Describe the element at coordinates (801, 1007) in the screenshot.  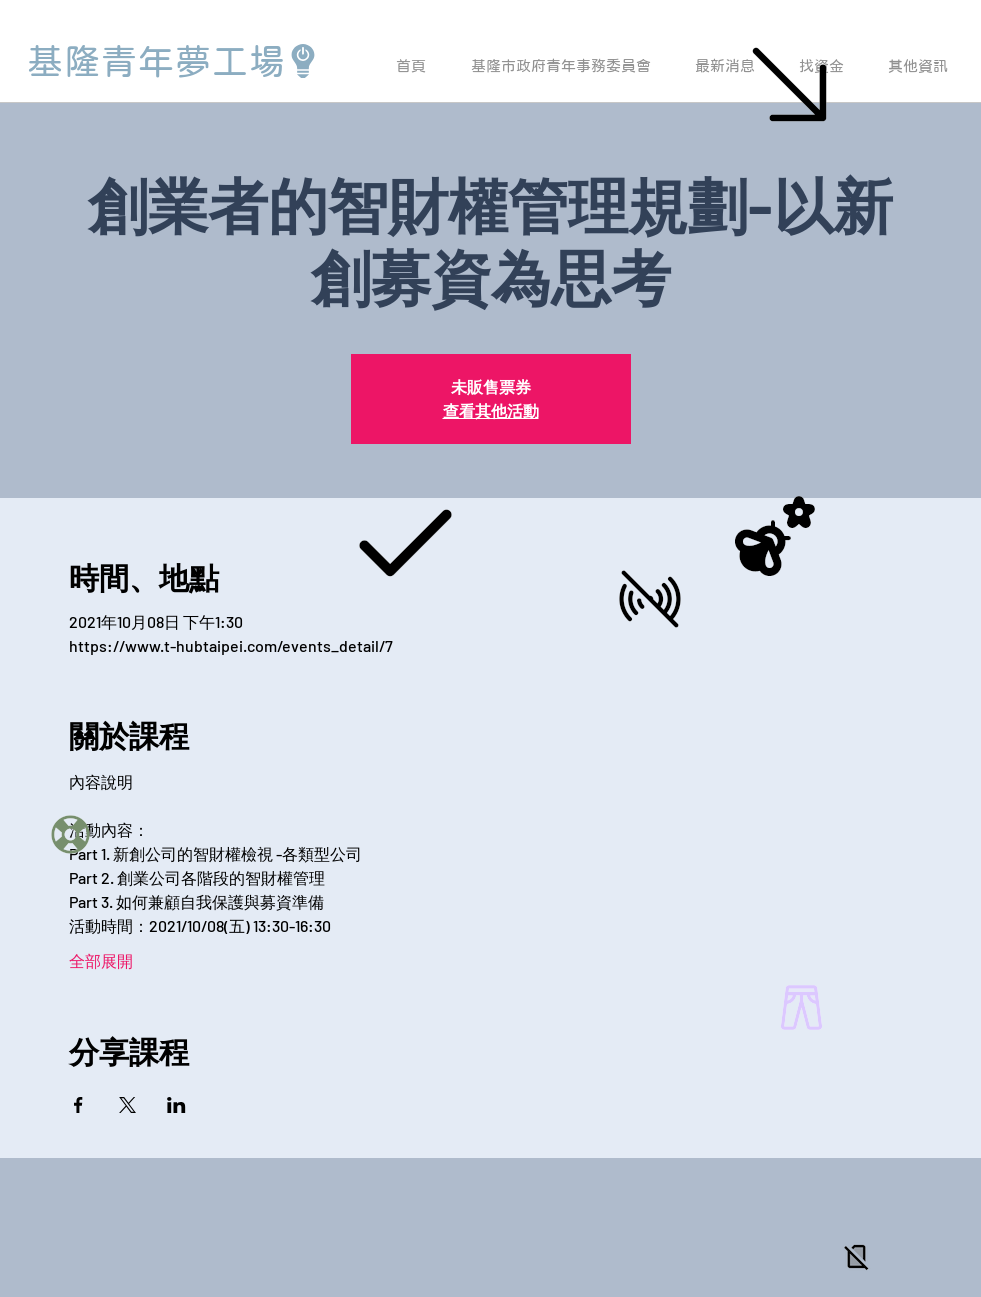
I see `browse pants or bottoms in a clothing app` at that location.